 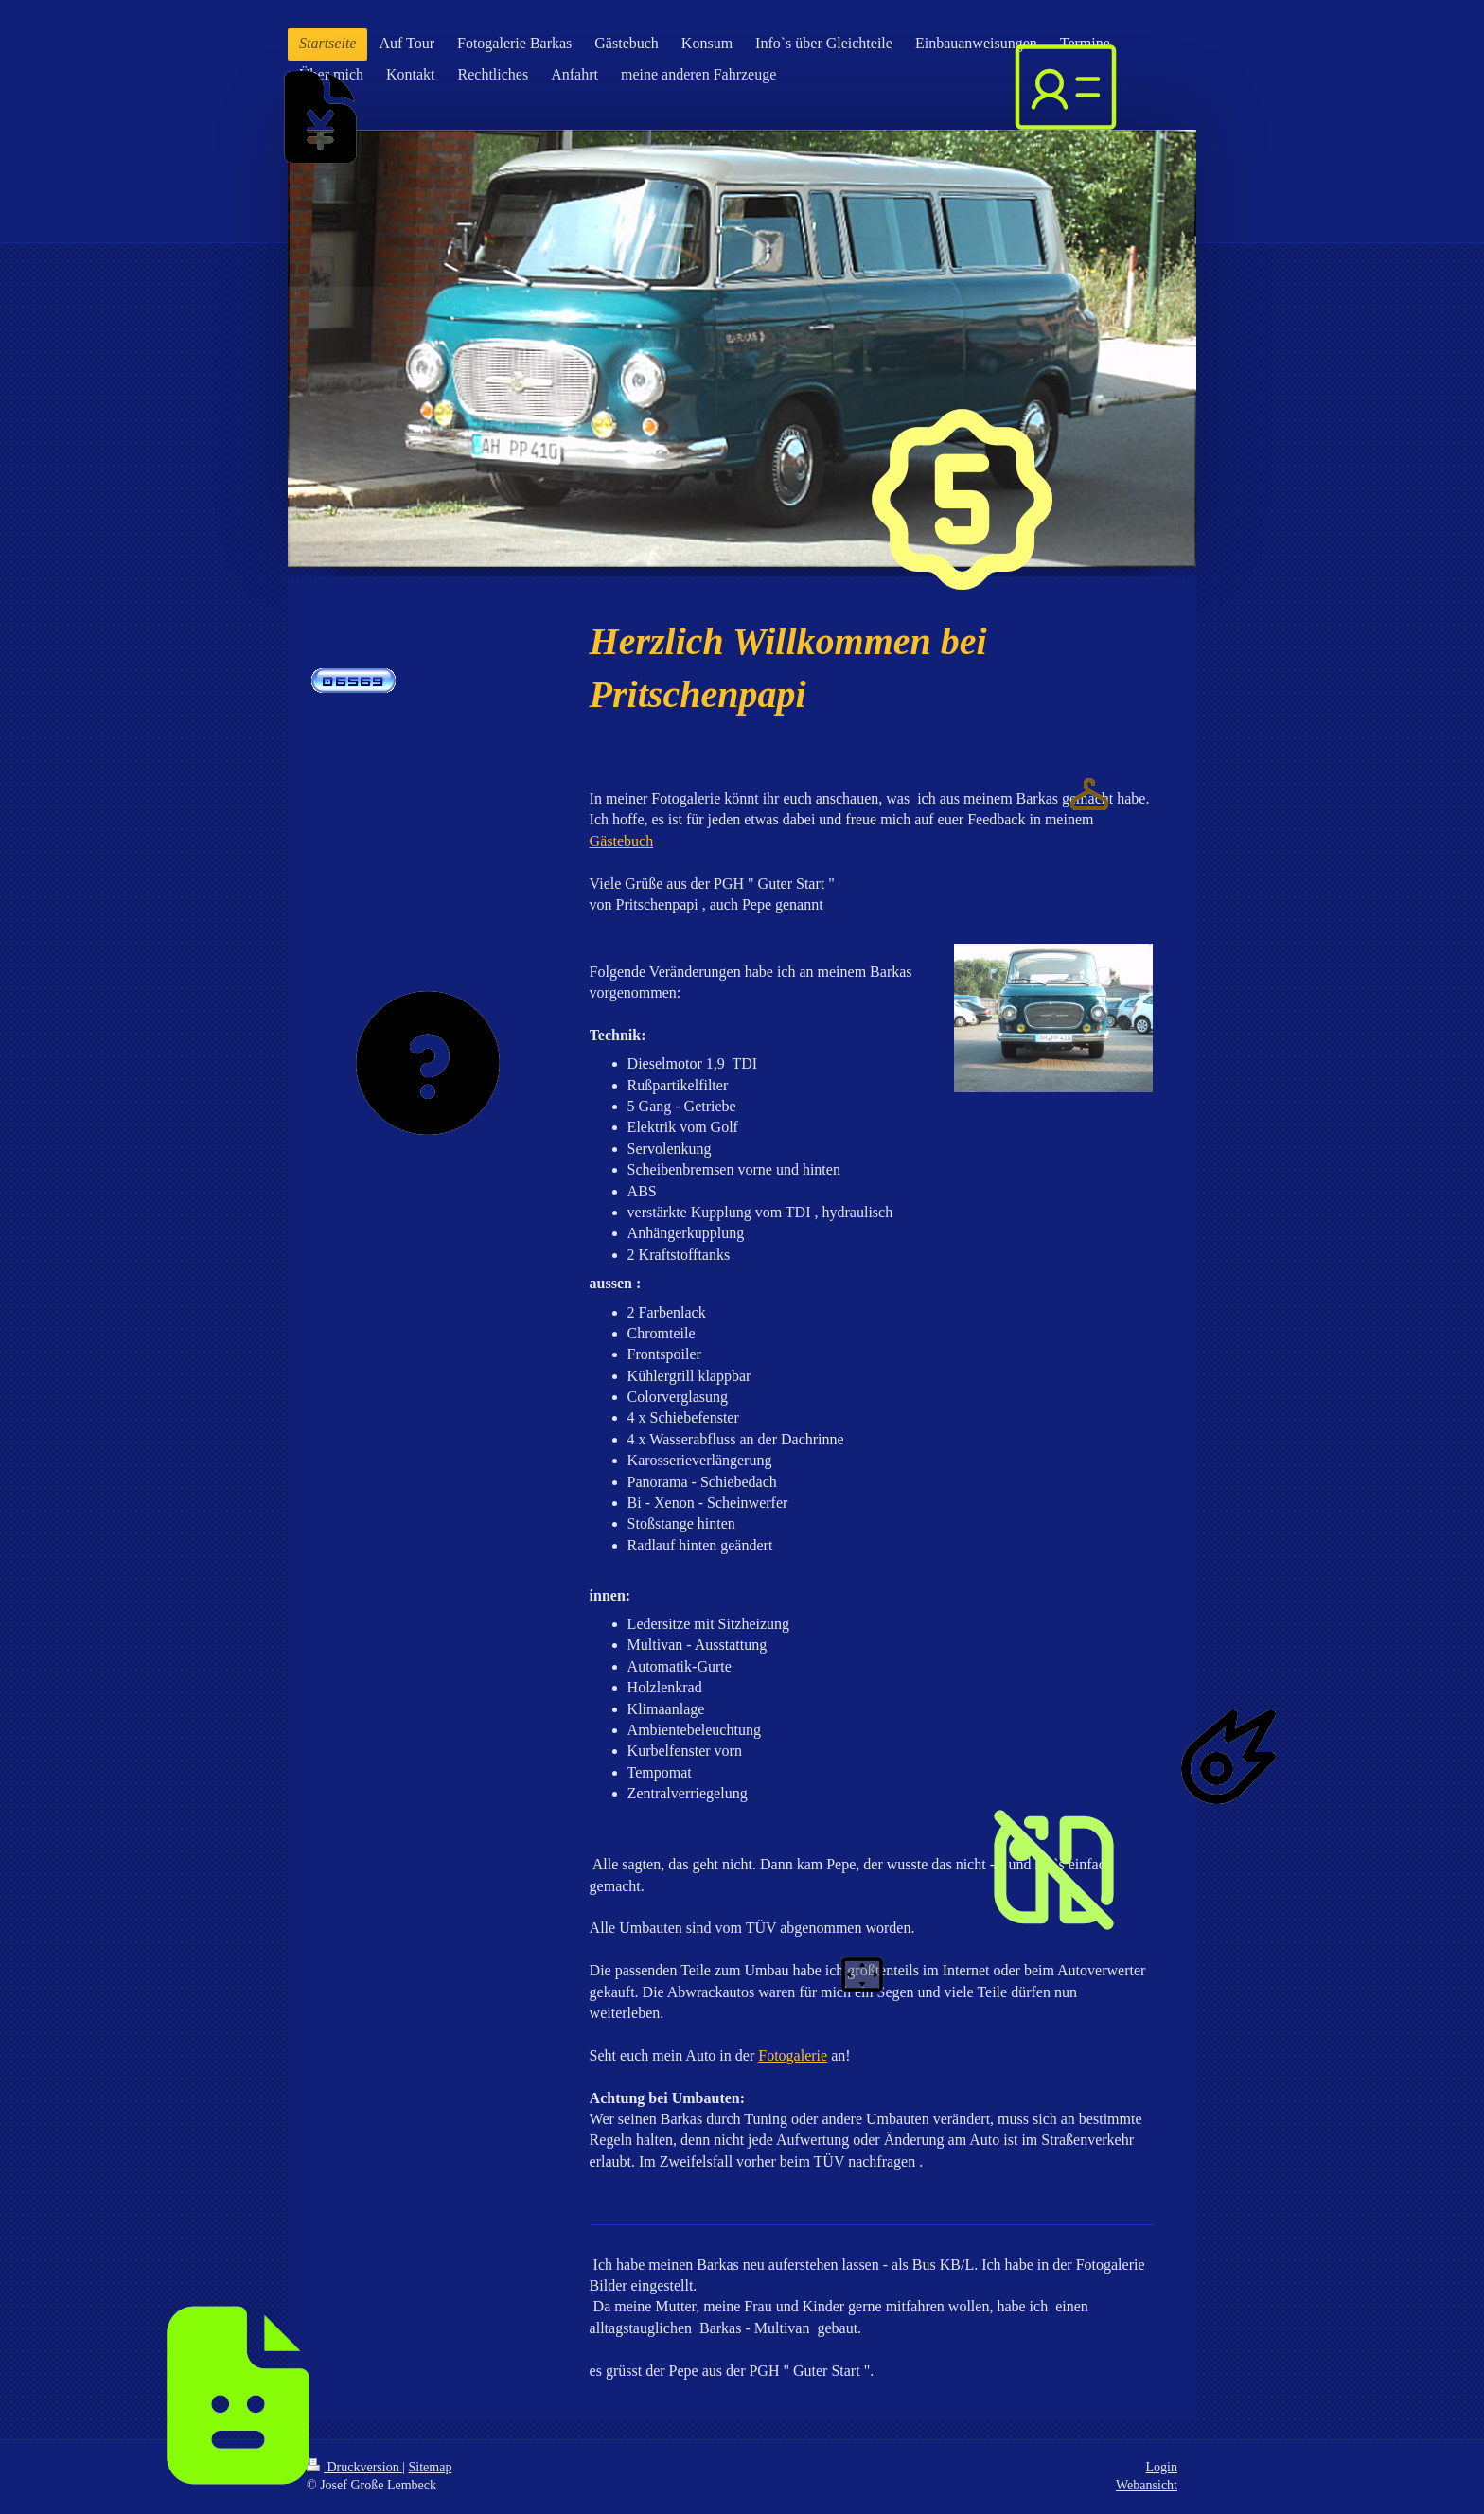 What do you see at coordinates (238, 2395) in the screenshot?
I see `file with neutral or pending status` at bounding box center [238, 2395].